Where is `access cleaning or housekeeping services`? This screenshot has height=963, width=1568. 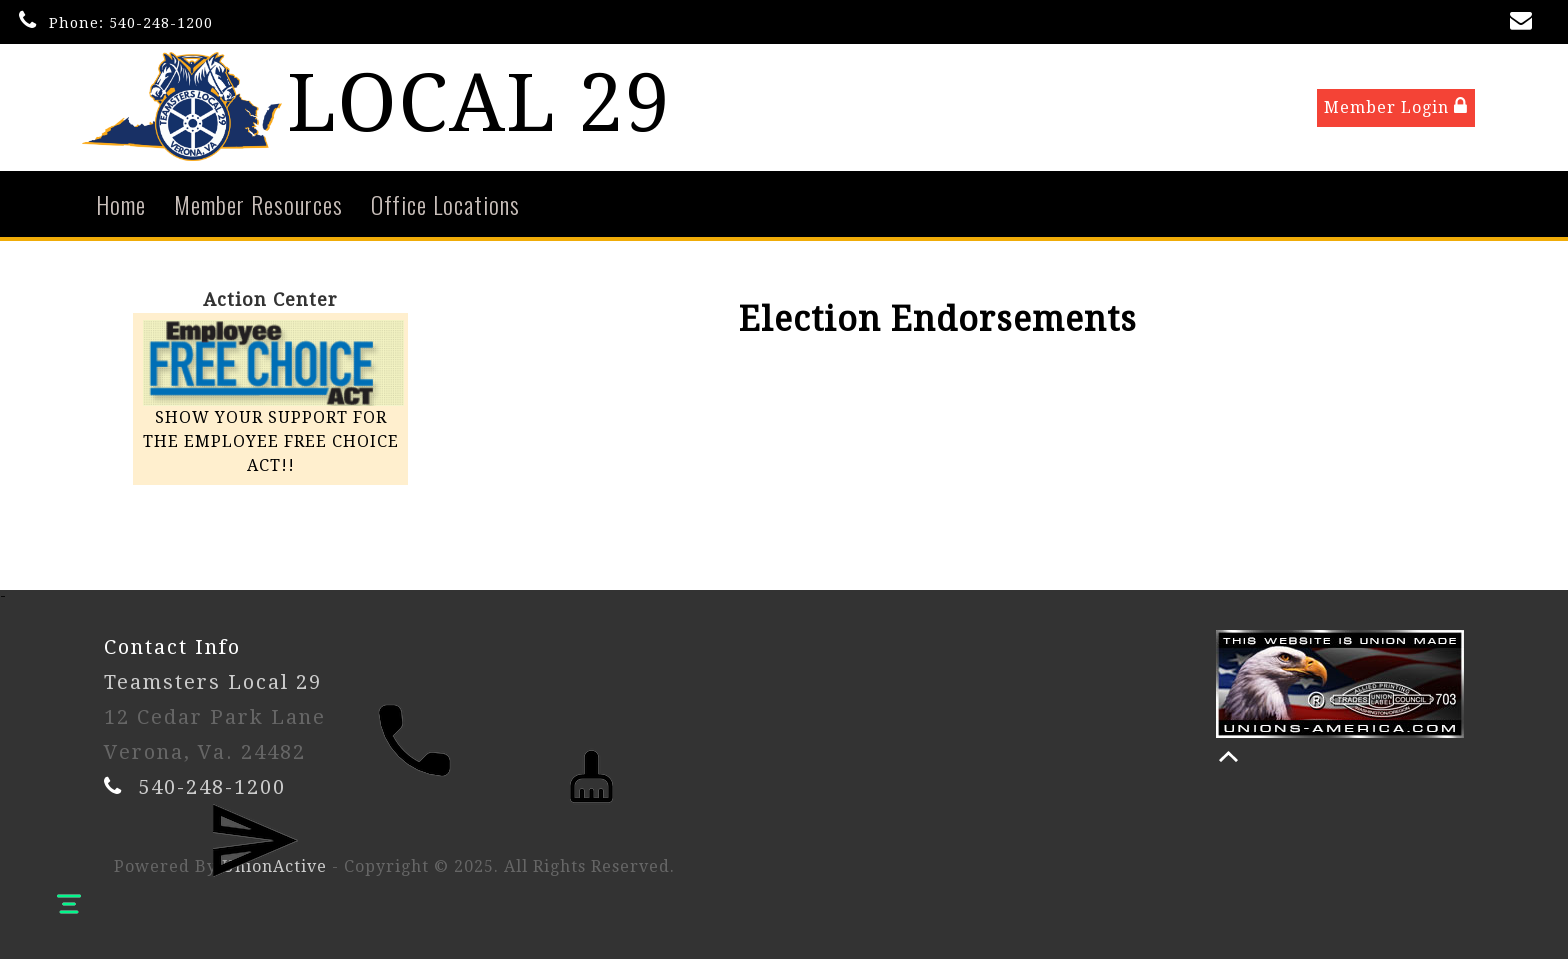
access cleaning or housekeeping services is located at coordinates (591, 776).